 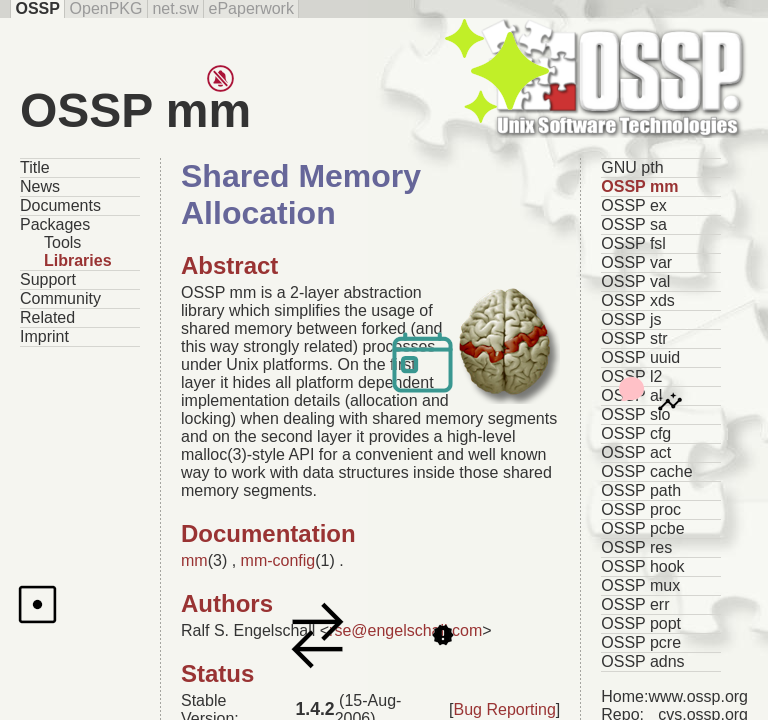 What do you see at coordinates (631, 388) in the screenshot?
I see `open chat or messaging` at bounding box center [631, 388].